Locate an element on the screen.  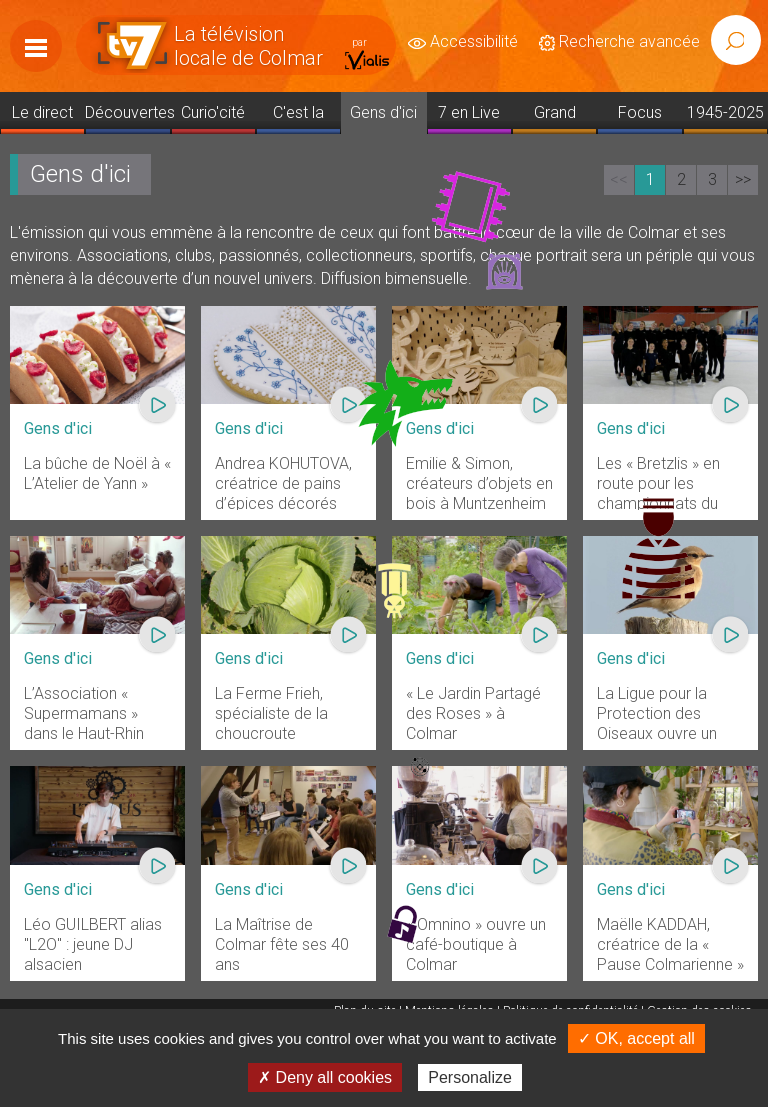
achievement unlocked for defeating enemies is located at coordinates (394, 590).